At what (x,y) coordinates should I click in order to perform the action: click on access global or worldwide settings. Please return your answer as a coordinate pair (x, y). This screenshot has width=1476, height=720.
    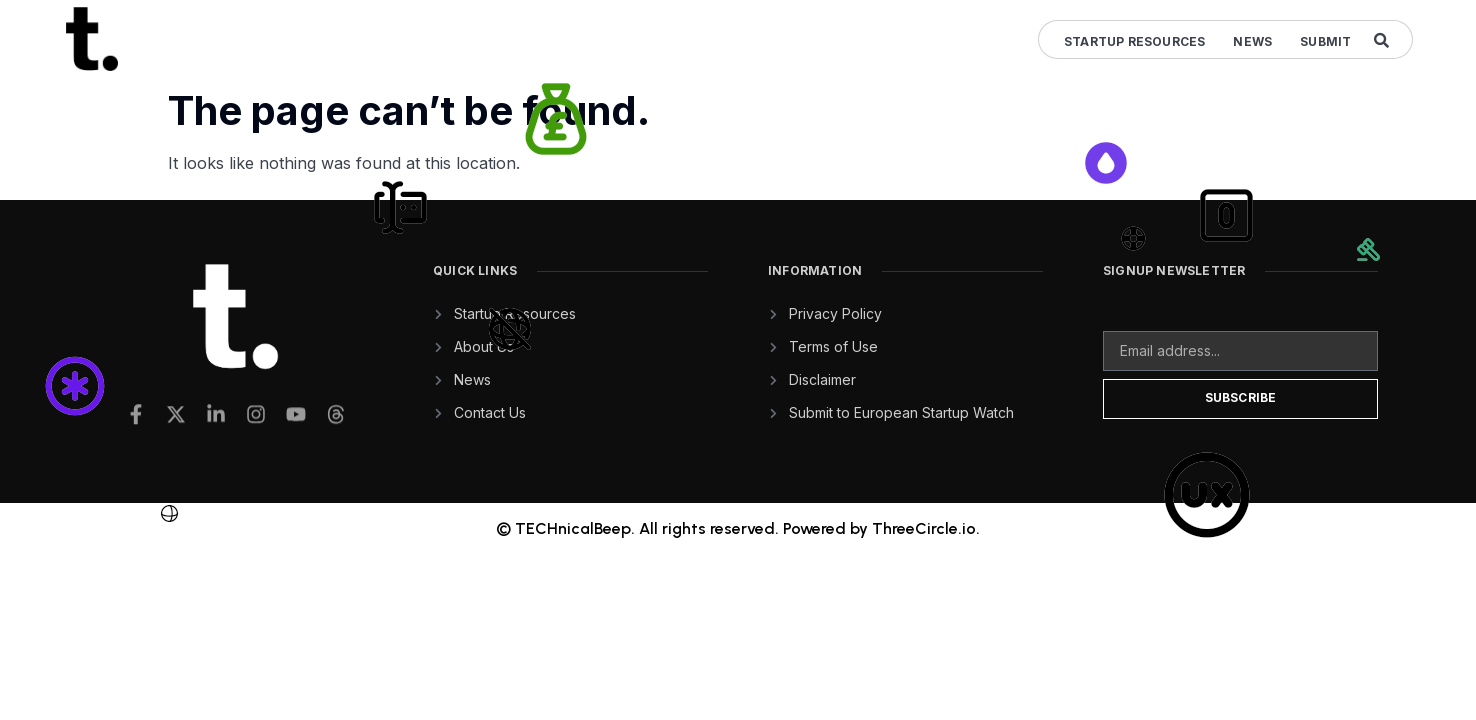
    Looking at the image, I should click on (169, 513).